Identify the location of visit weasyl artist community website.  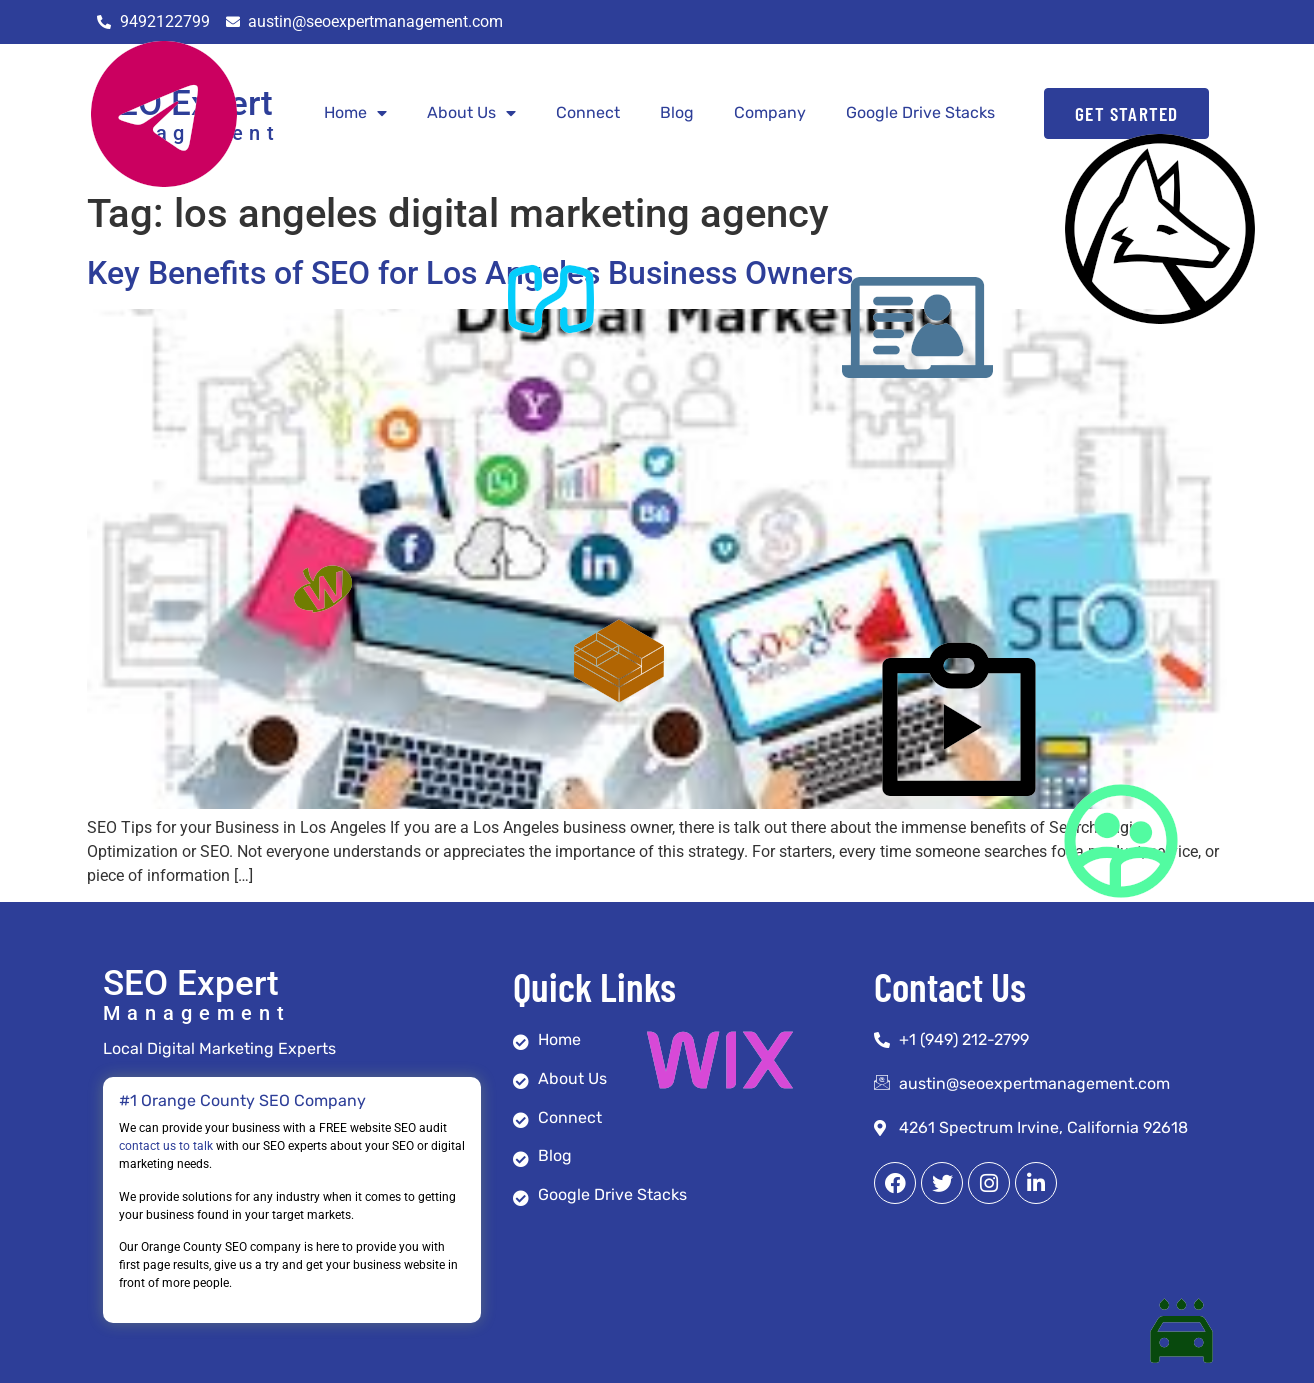
(323, 589).